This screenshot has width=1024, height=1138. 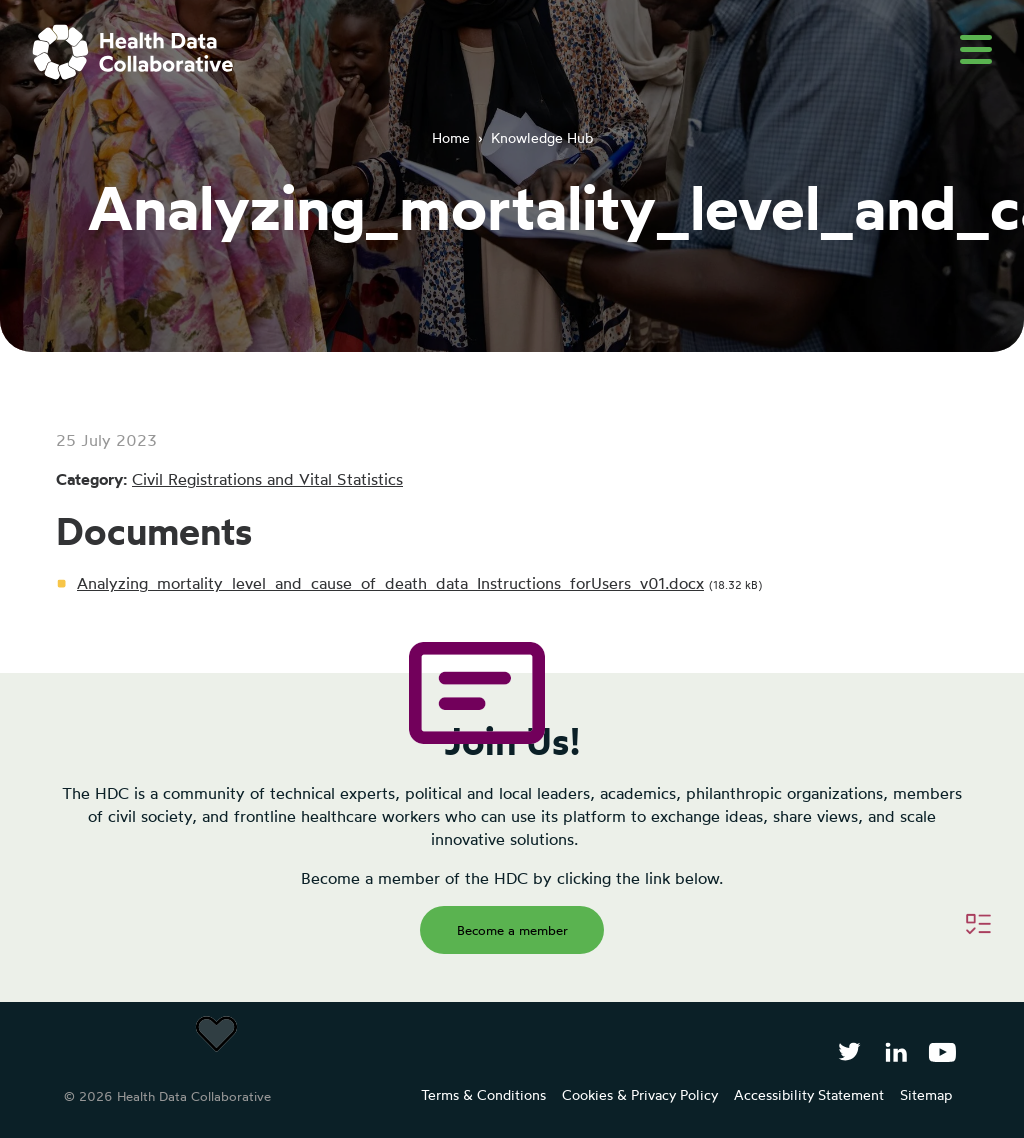 I want to click on add to favorites, so click(x=216, y=1032).